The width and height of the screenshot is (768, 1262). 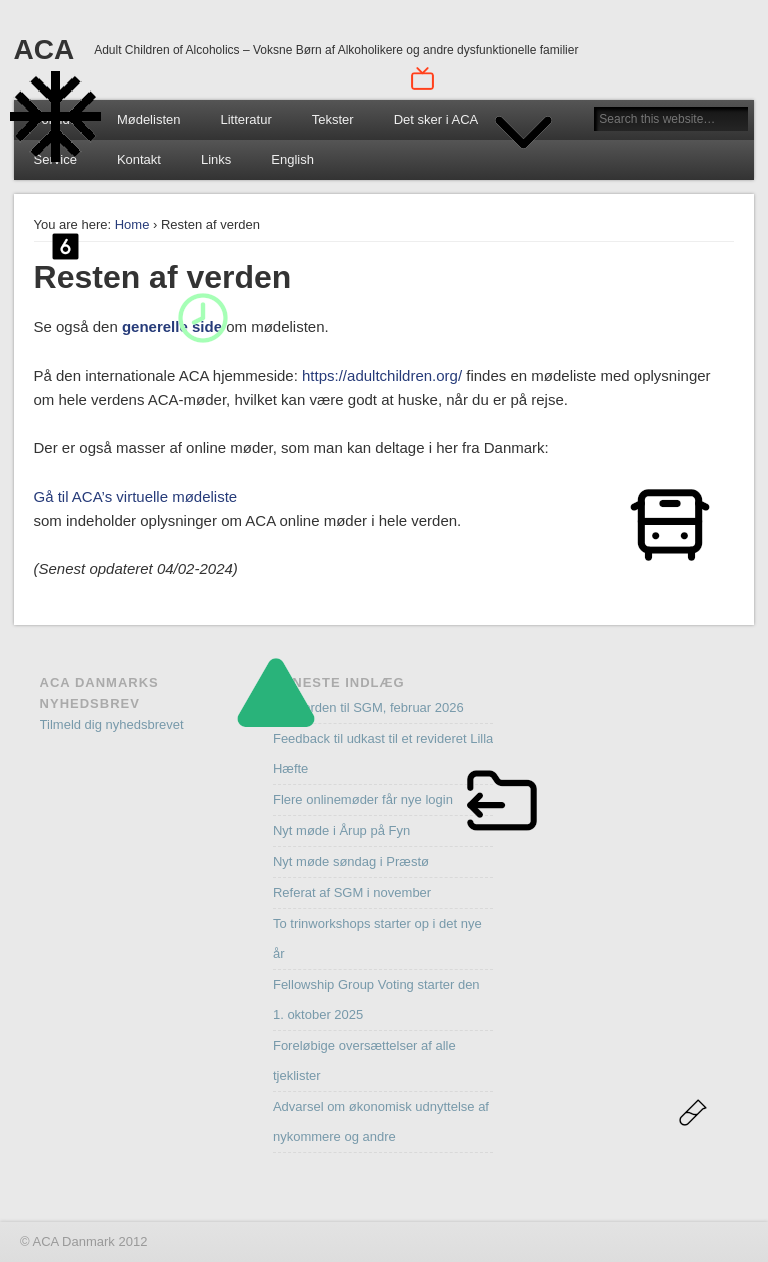 What do you see at coordinates (670, 525) in the screenshot?
I see `view bus or public transit options` at bounding box center [670, 525].